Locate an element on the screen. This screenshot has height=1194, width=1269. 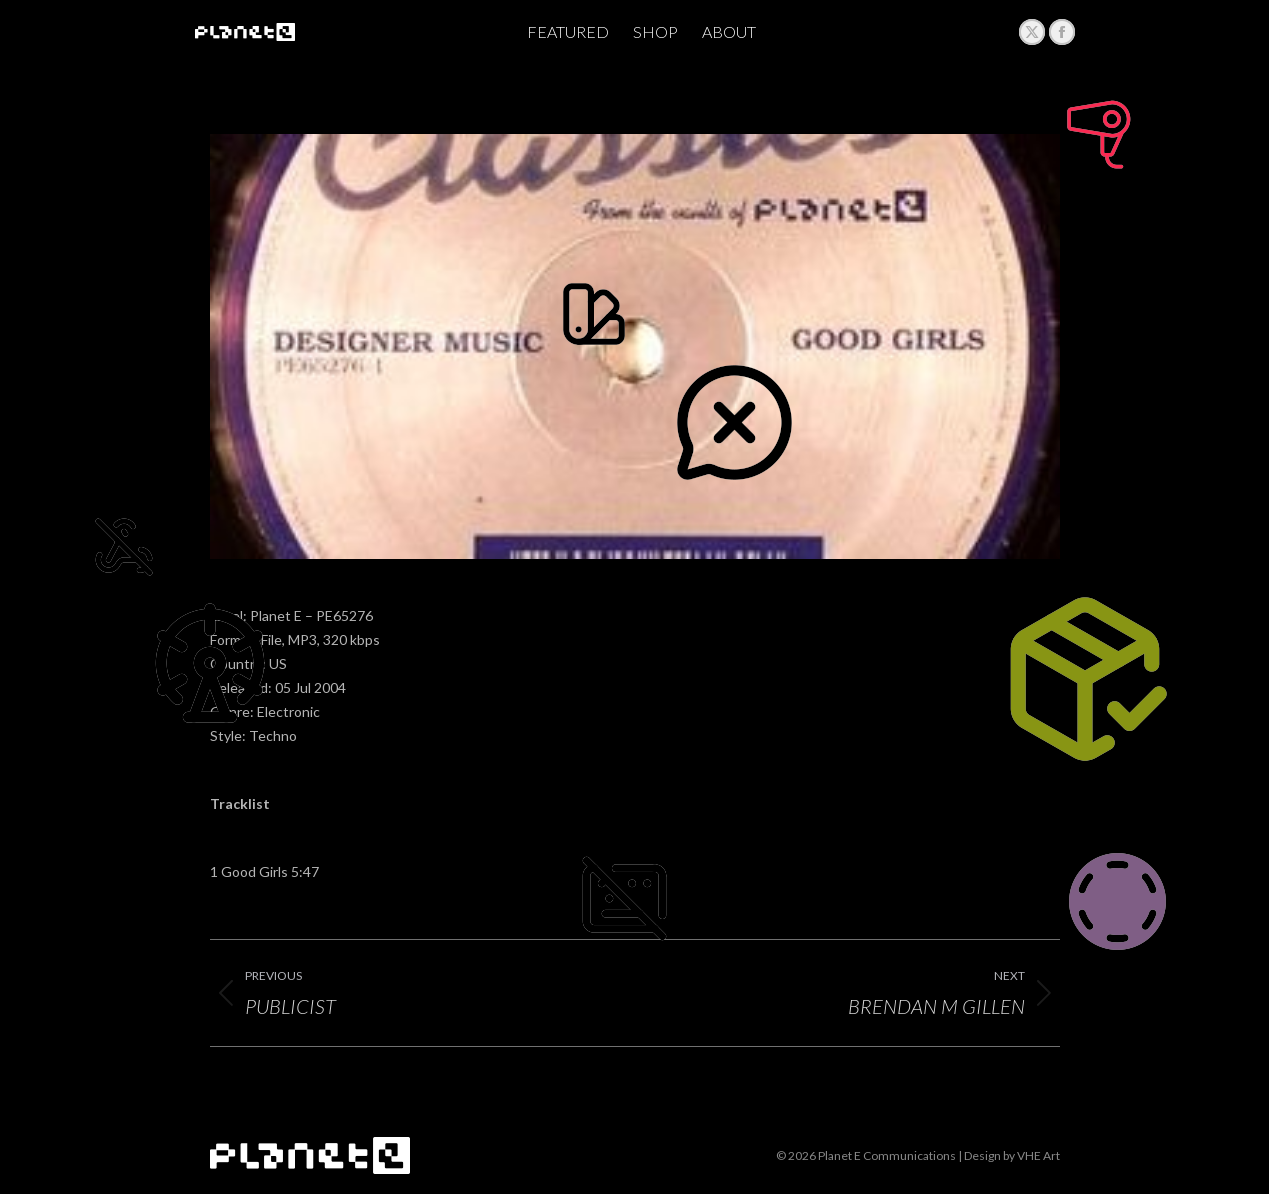
disable keyboard input is located at coordinates (624, 898).